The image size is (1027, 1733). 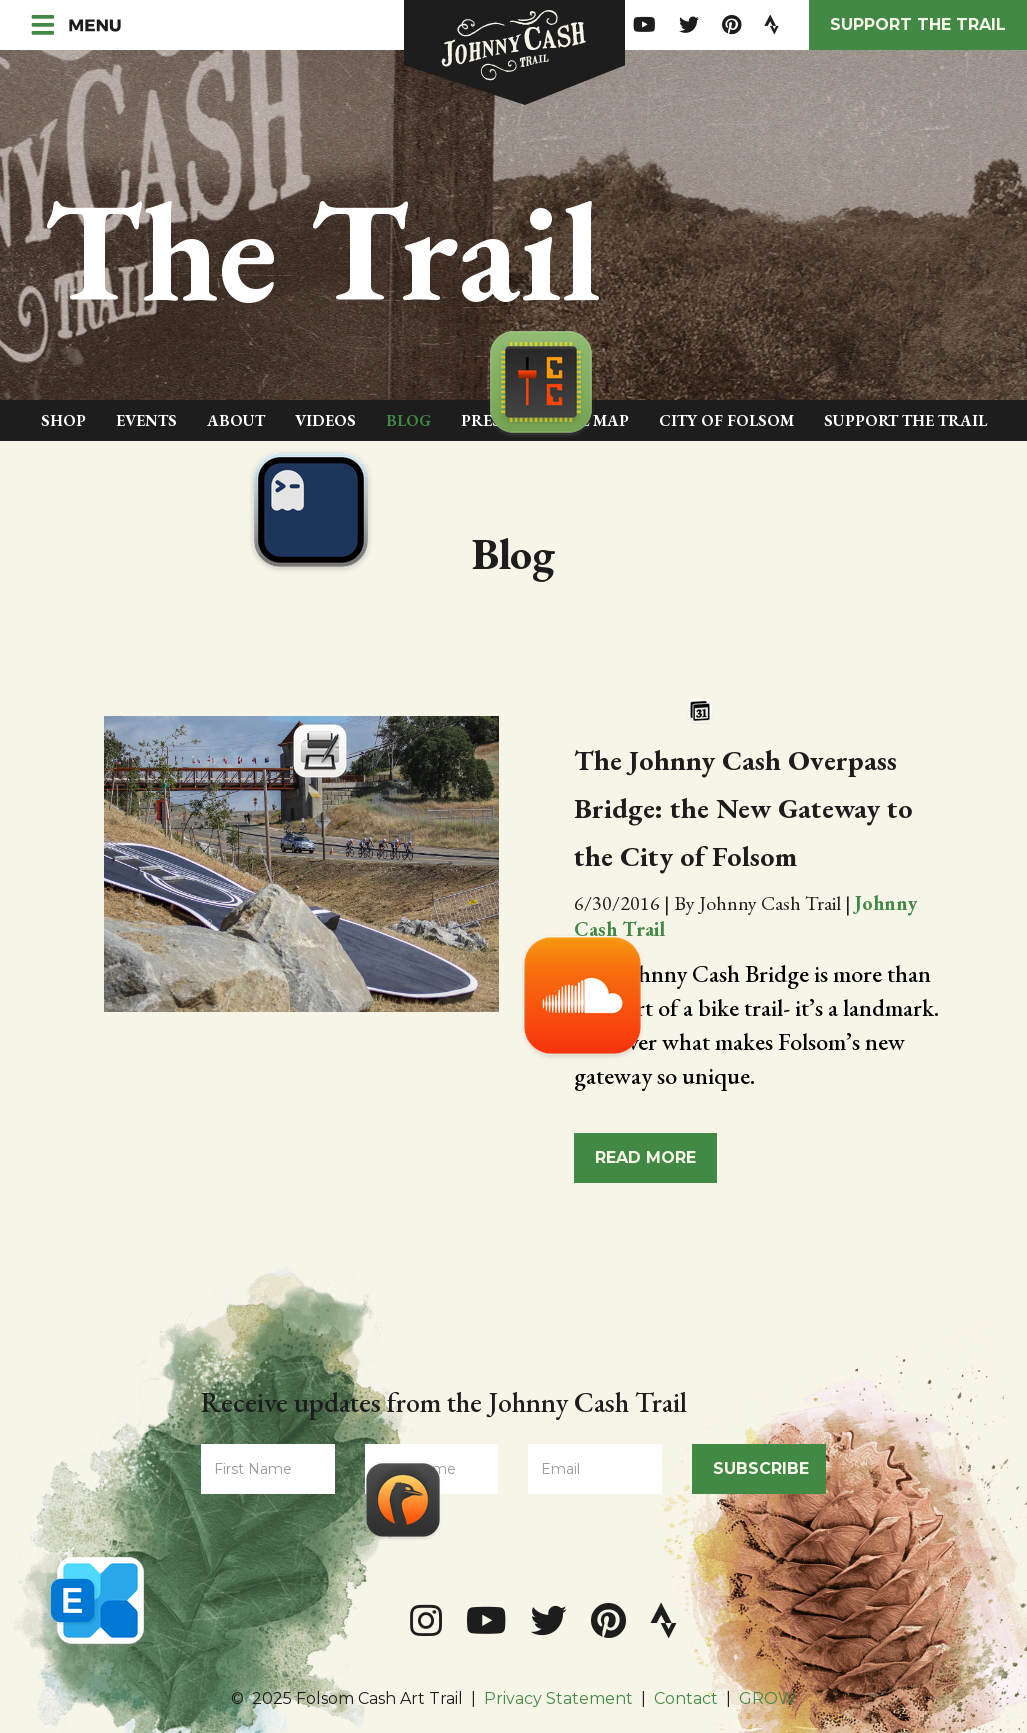 I want to click on open SoundCloud app, so click(x=582, y=995).